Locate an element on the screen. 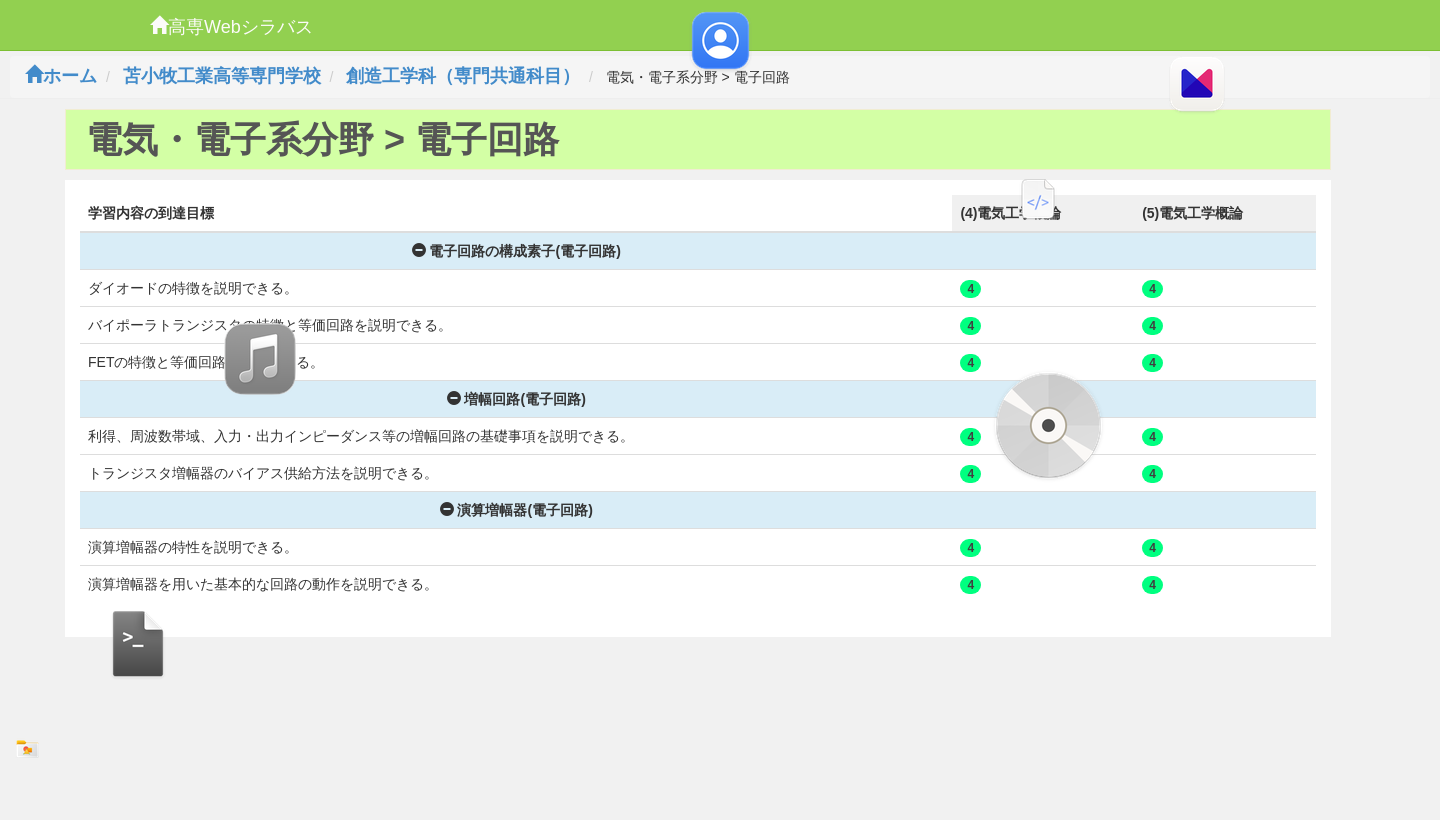  open folder containing LibreOffice Draw files is located at coordinates (27, 749).